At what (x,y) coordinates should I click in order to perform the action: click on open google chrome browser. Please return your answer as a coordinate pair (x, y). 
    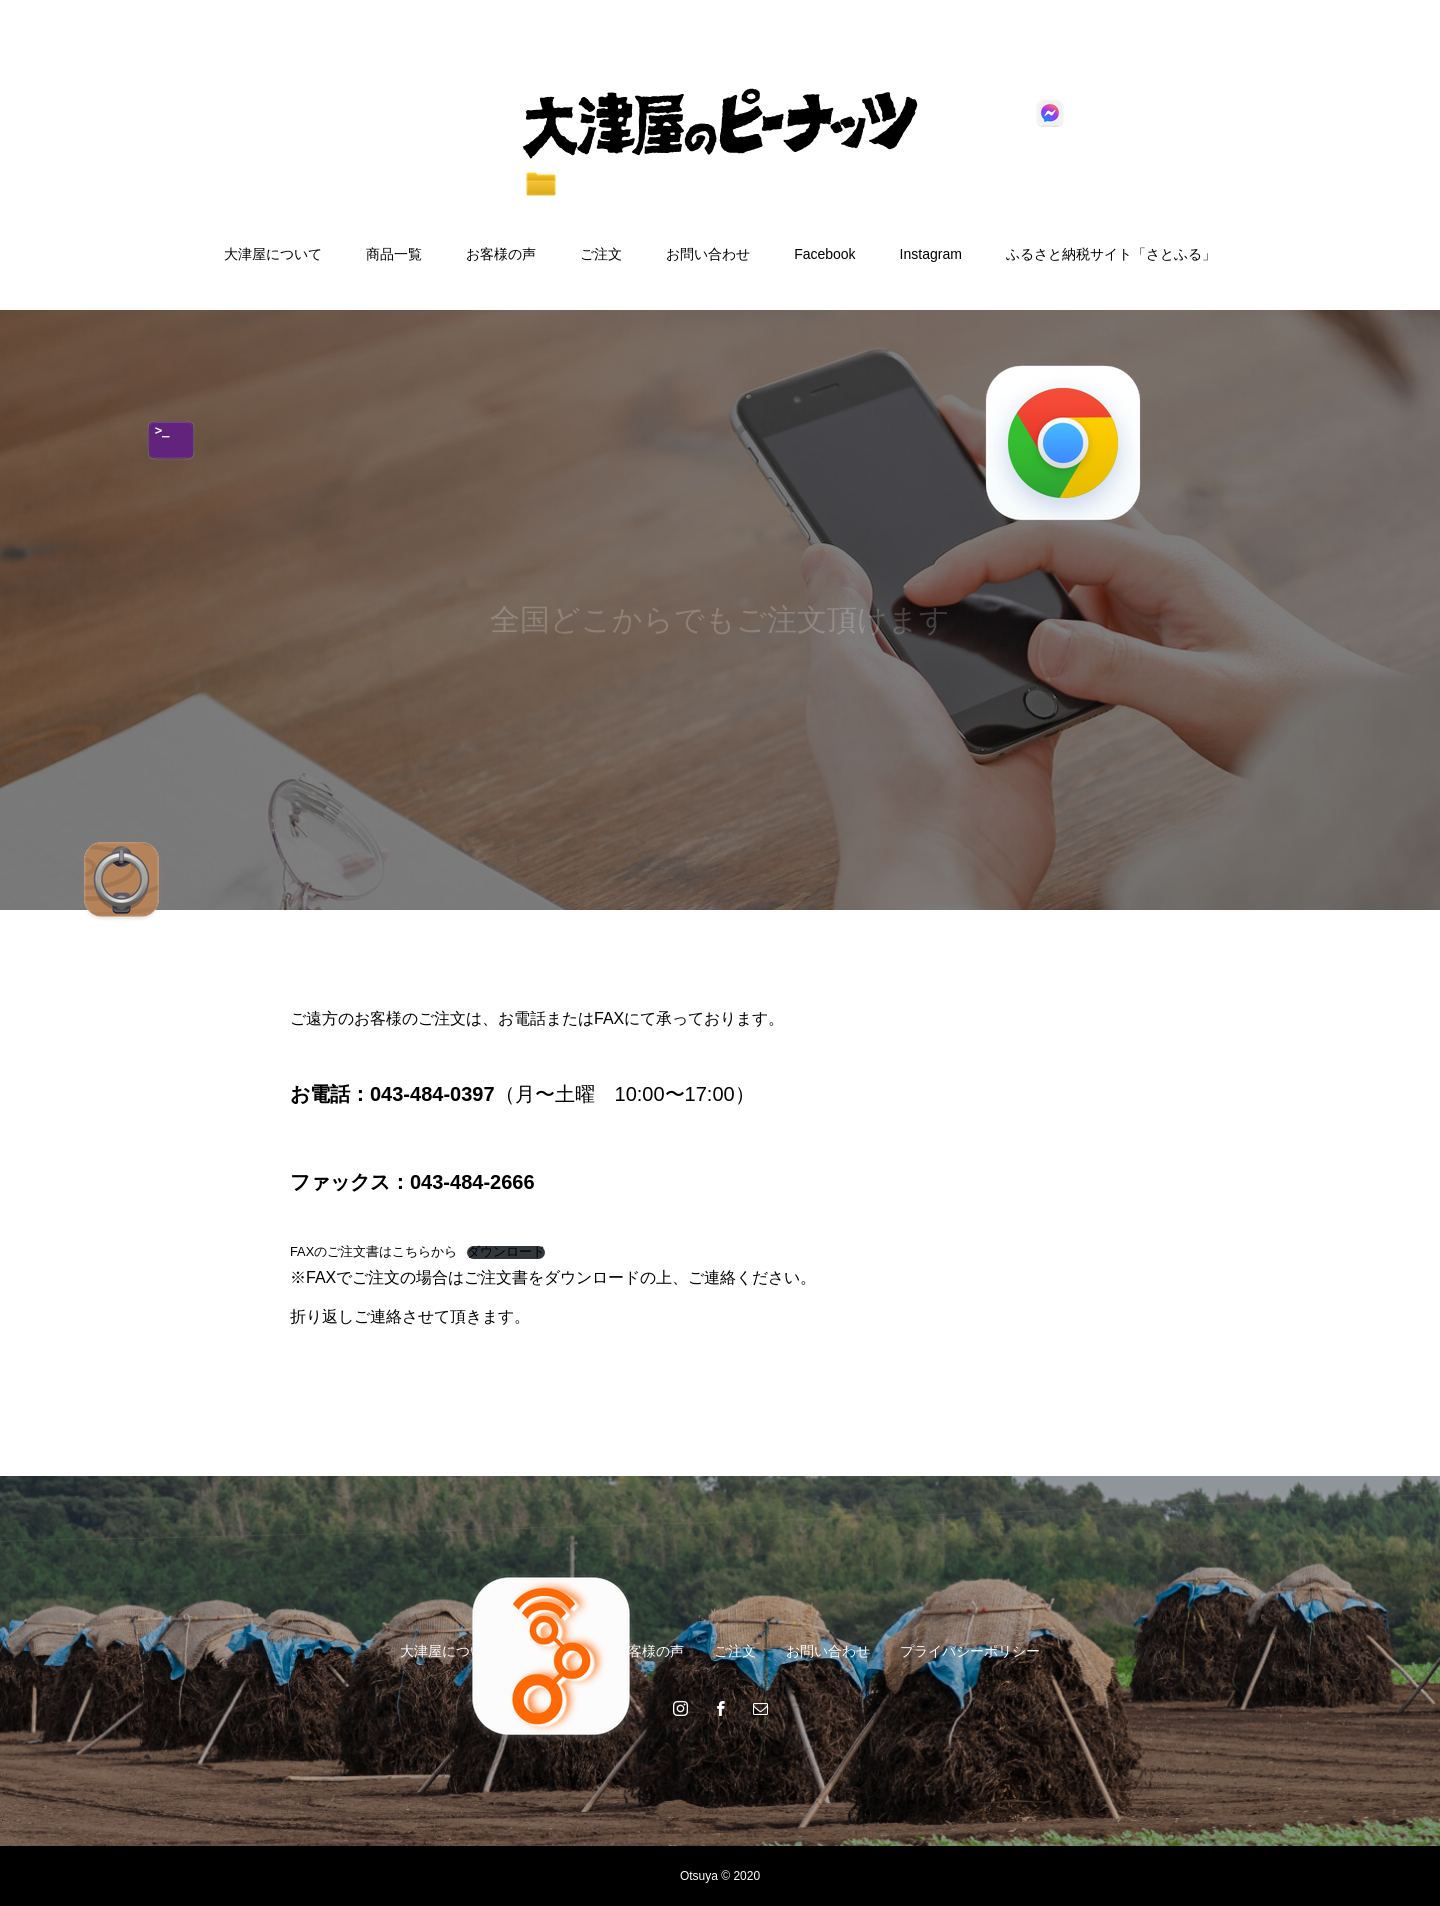
    Looking at the image, I should click on (1063, 443).